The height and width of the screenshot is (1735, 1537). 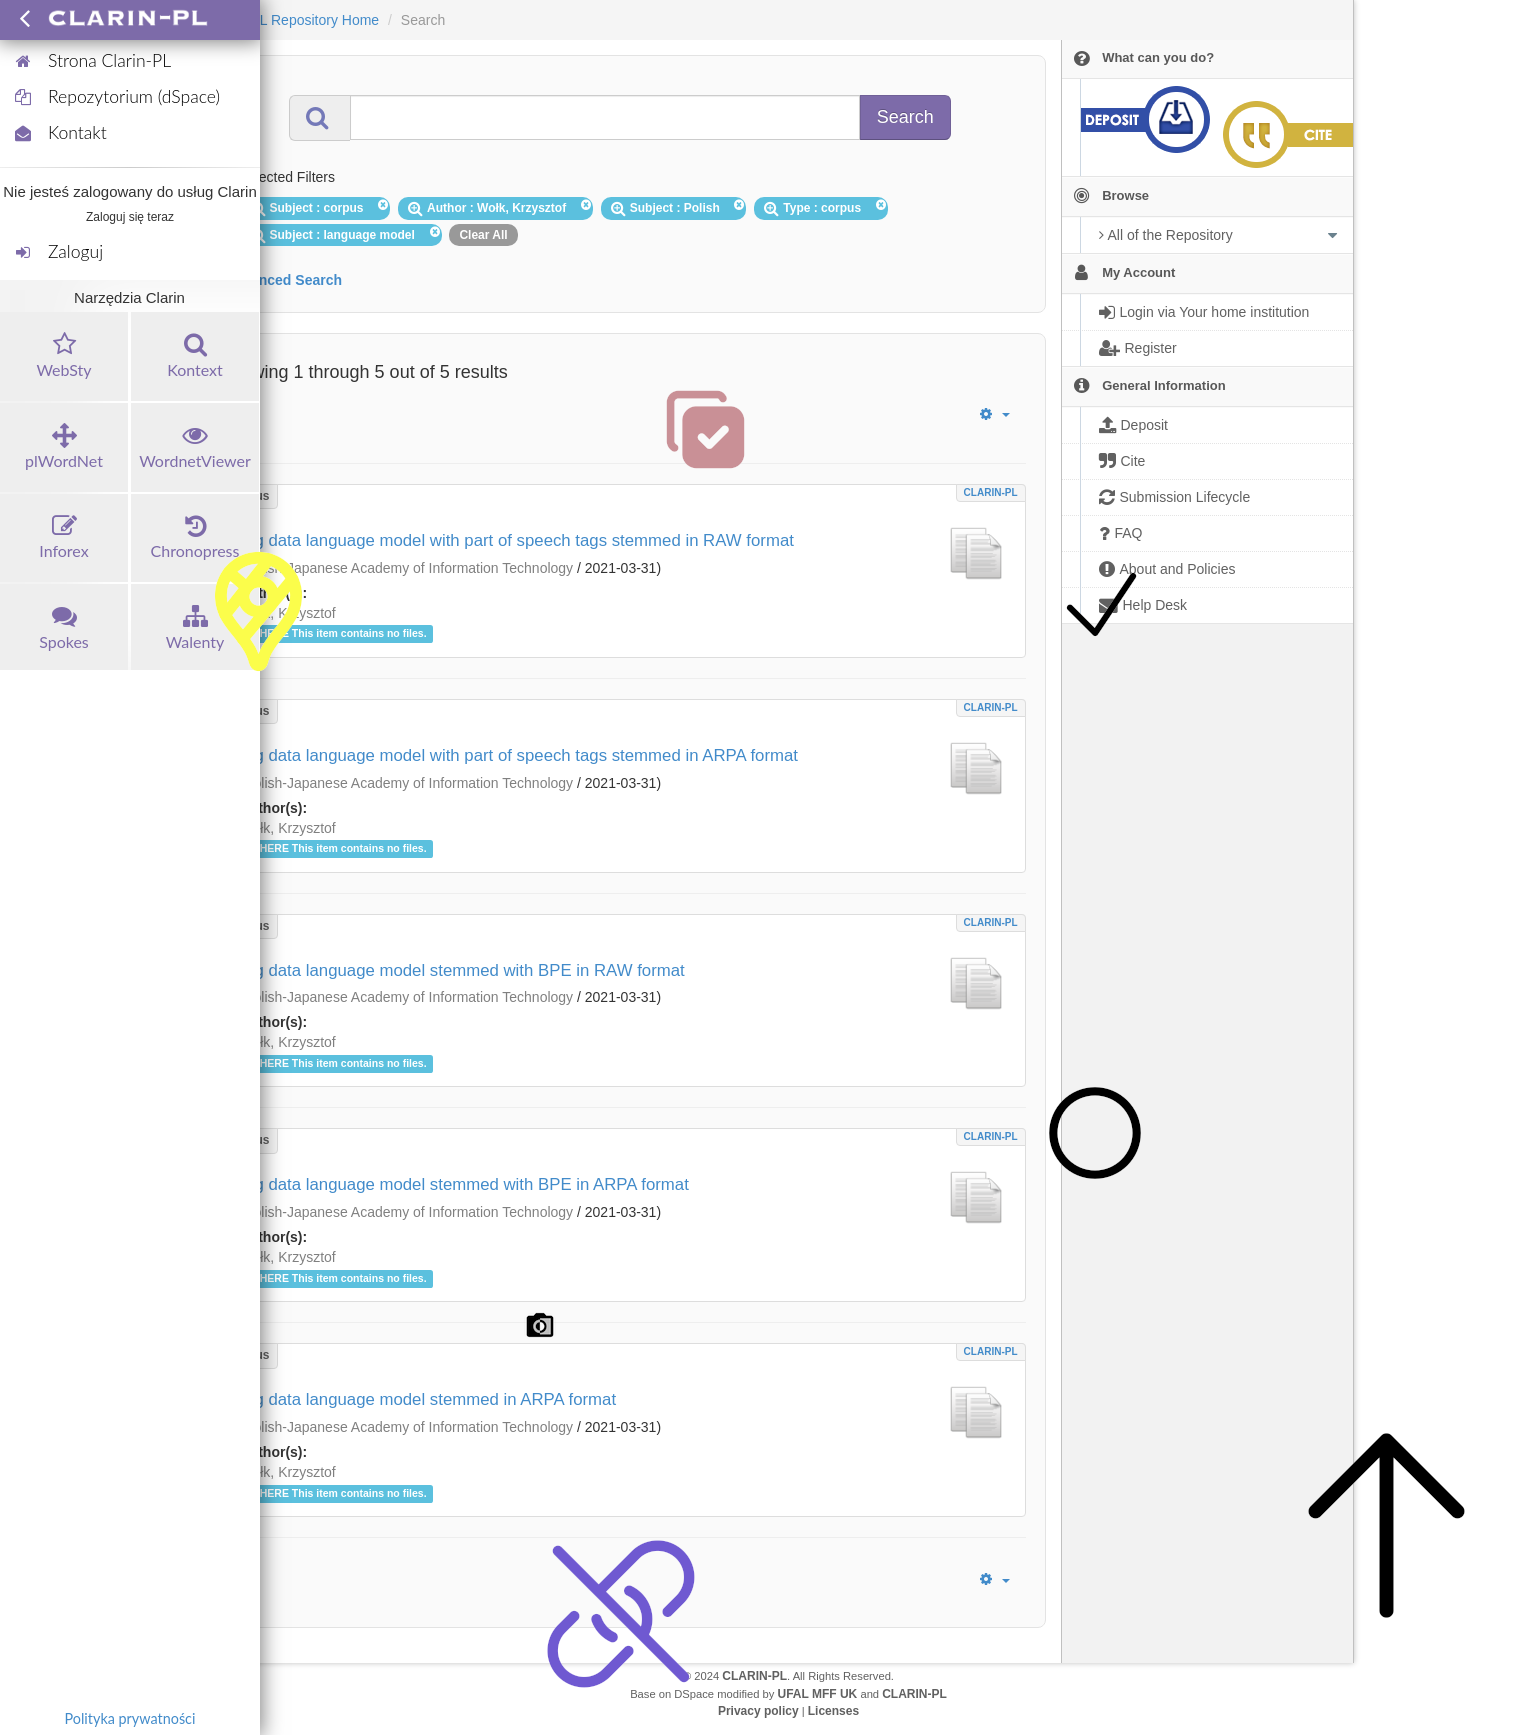 What do you see at coordinates (258, 611) in the screenshot?
I see `open google maps` at bounding box center [258, 611].